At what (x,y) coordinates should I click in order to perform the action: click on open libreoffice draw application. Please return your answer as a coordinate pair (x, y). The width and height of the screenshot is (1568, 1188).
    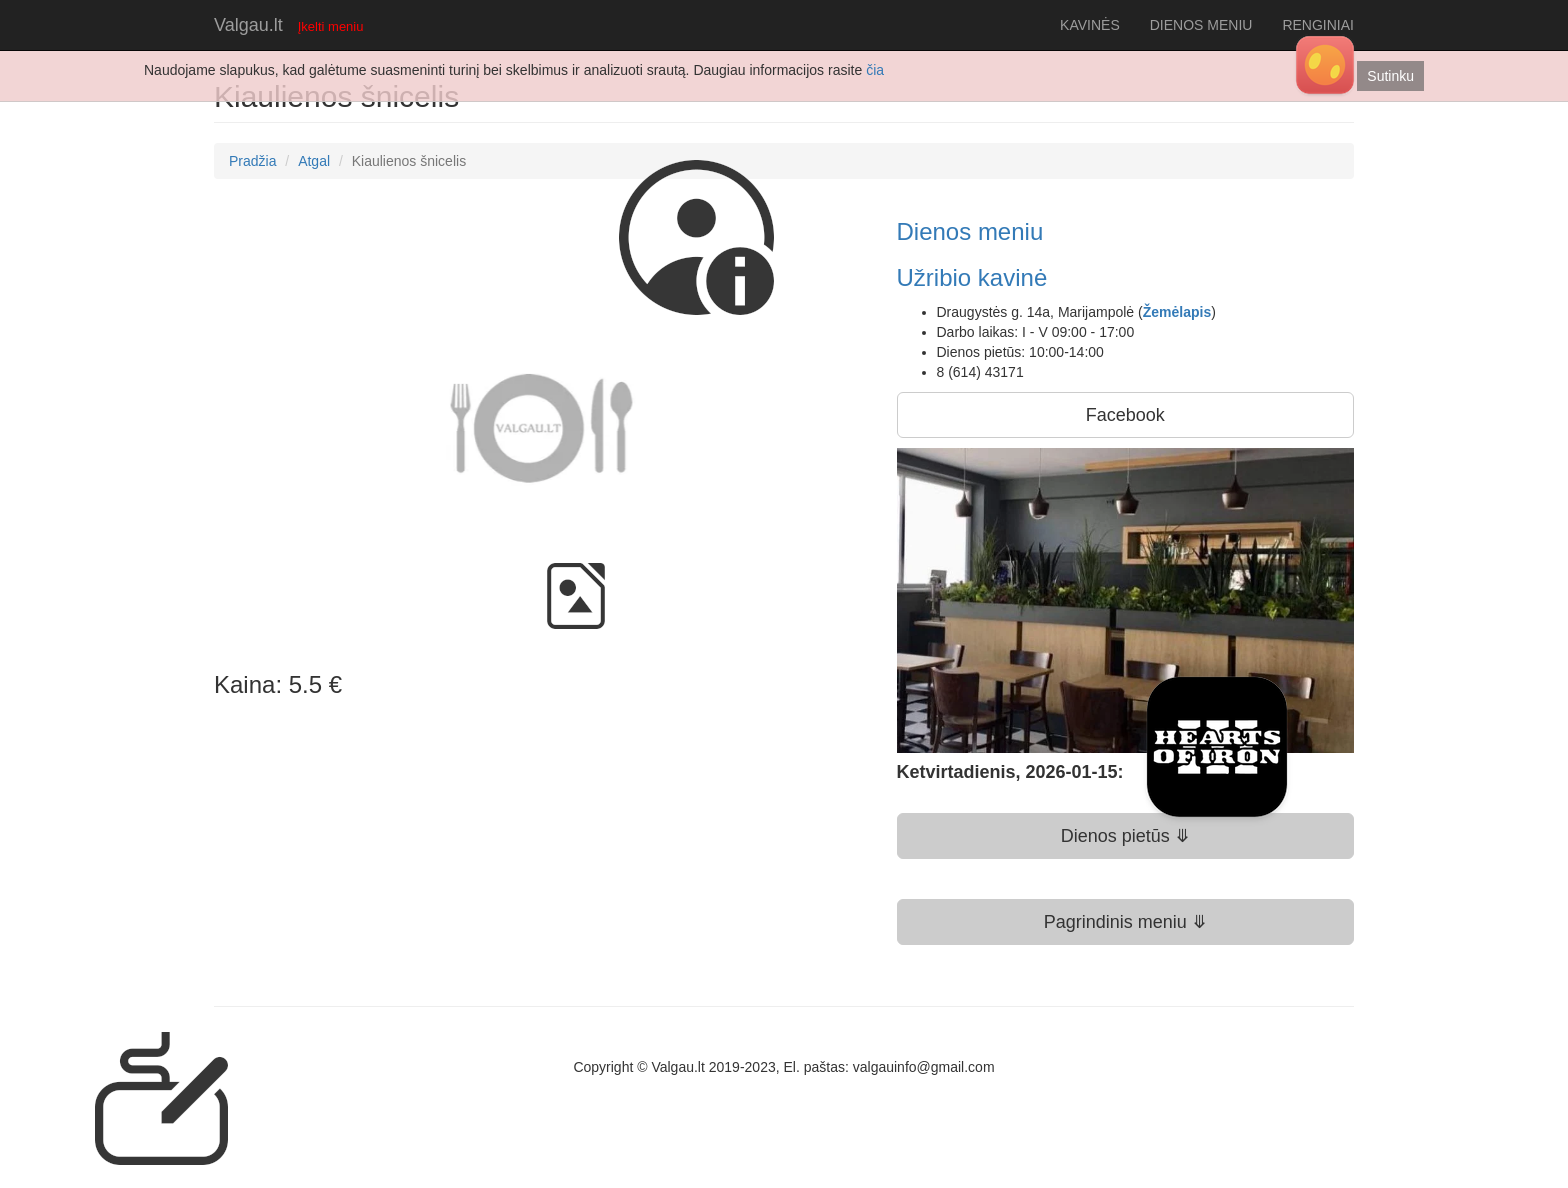
    Looking at the image, I should click on (576, 596).